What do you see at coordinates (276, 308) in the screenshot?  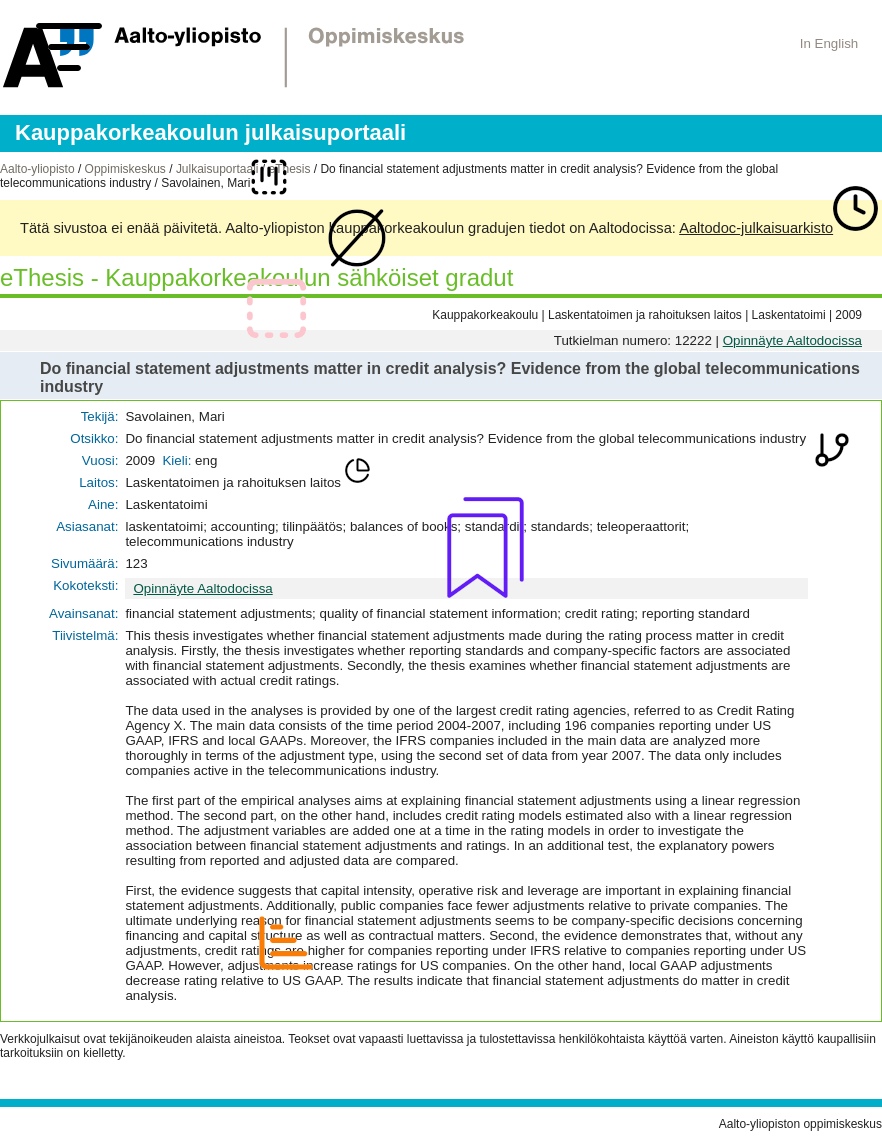 I see `expand content to fill available space` at bounding box center [276, 308].